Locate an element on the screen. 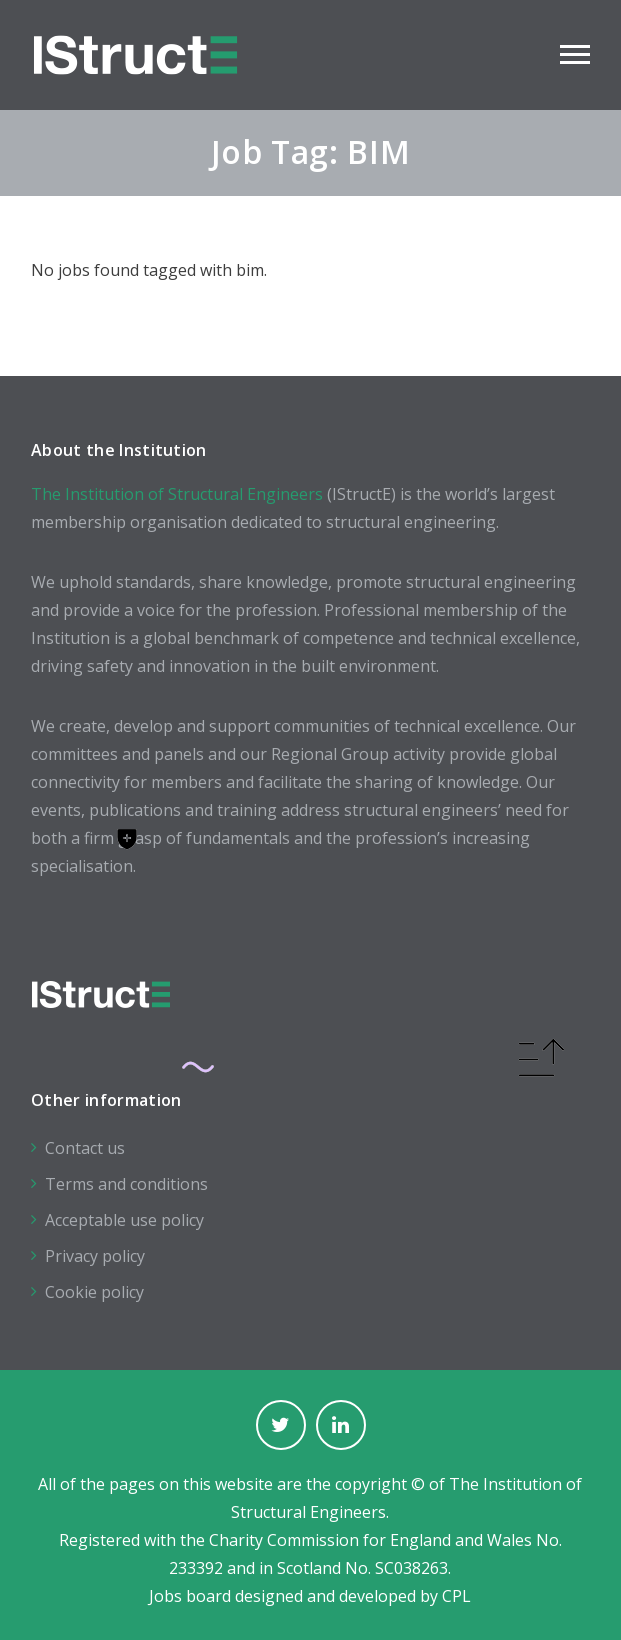  sort items in descending order is located at coordinates (539, 1059).